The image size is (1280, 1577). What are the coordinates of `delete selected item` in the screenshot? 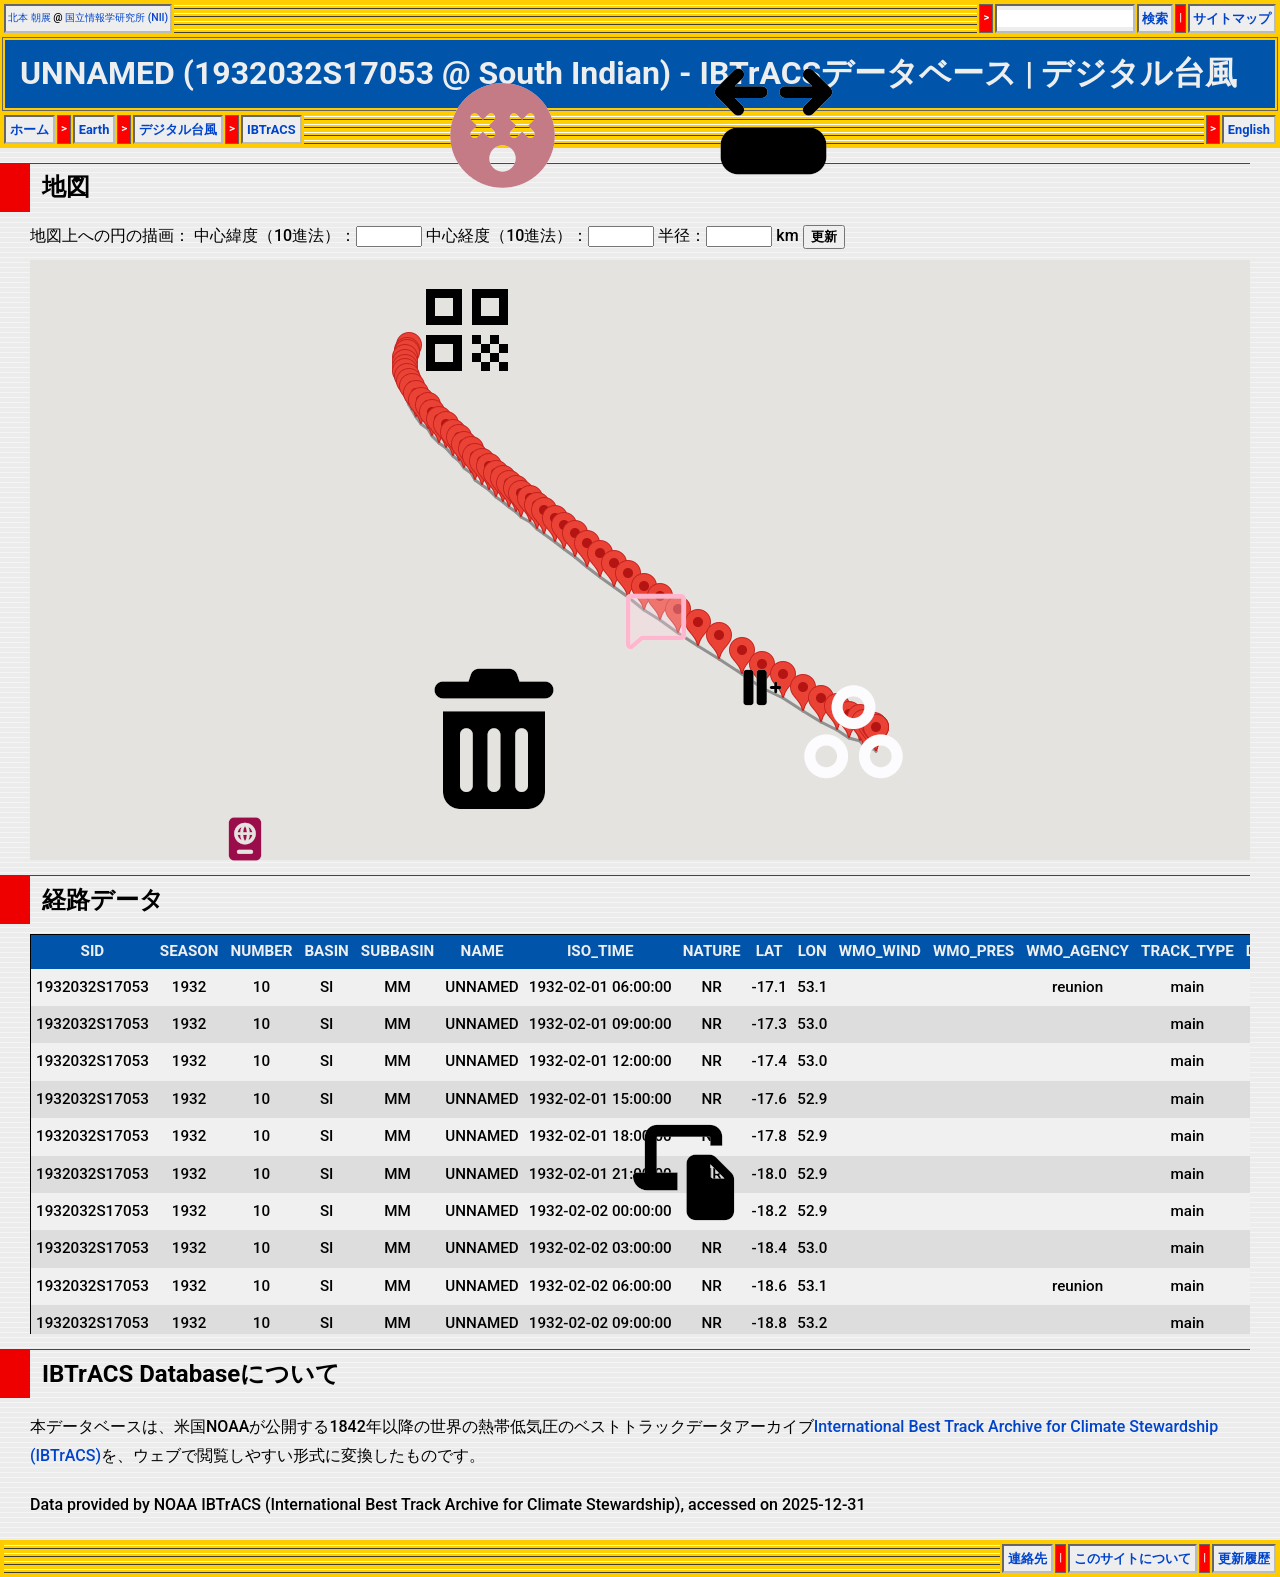 It's located at (494, 741).